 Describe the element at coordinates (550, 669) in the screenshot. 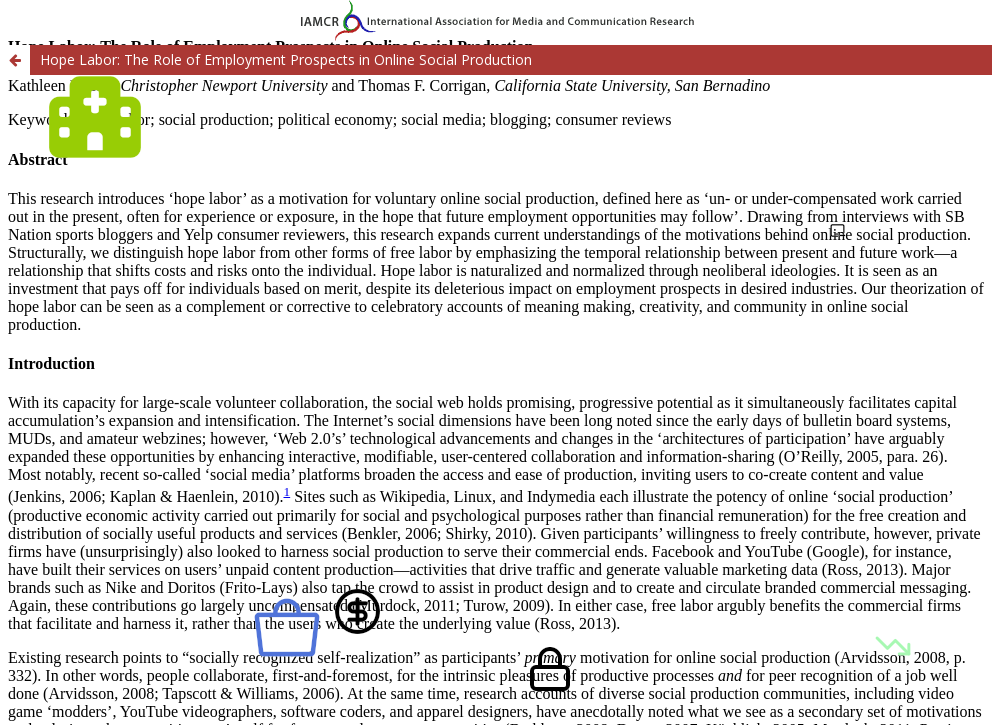

I see `indicates a secure or encrypted connection` at that location.